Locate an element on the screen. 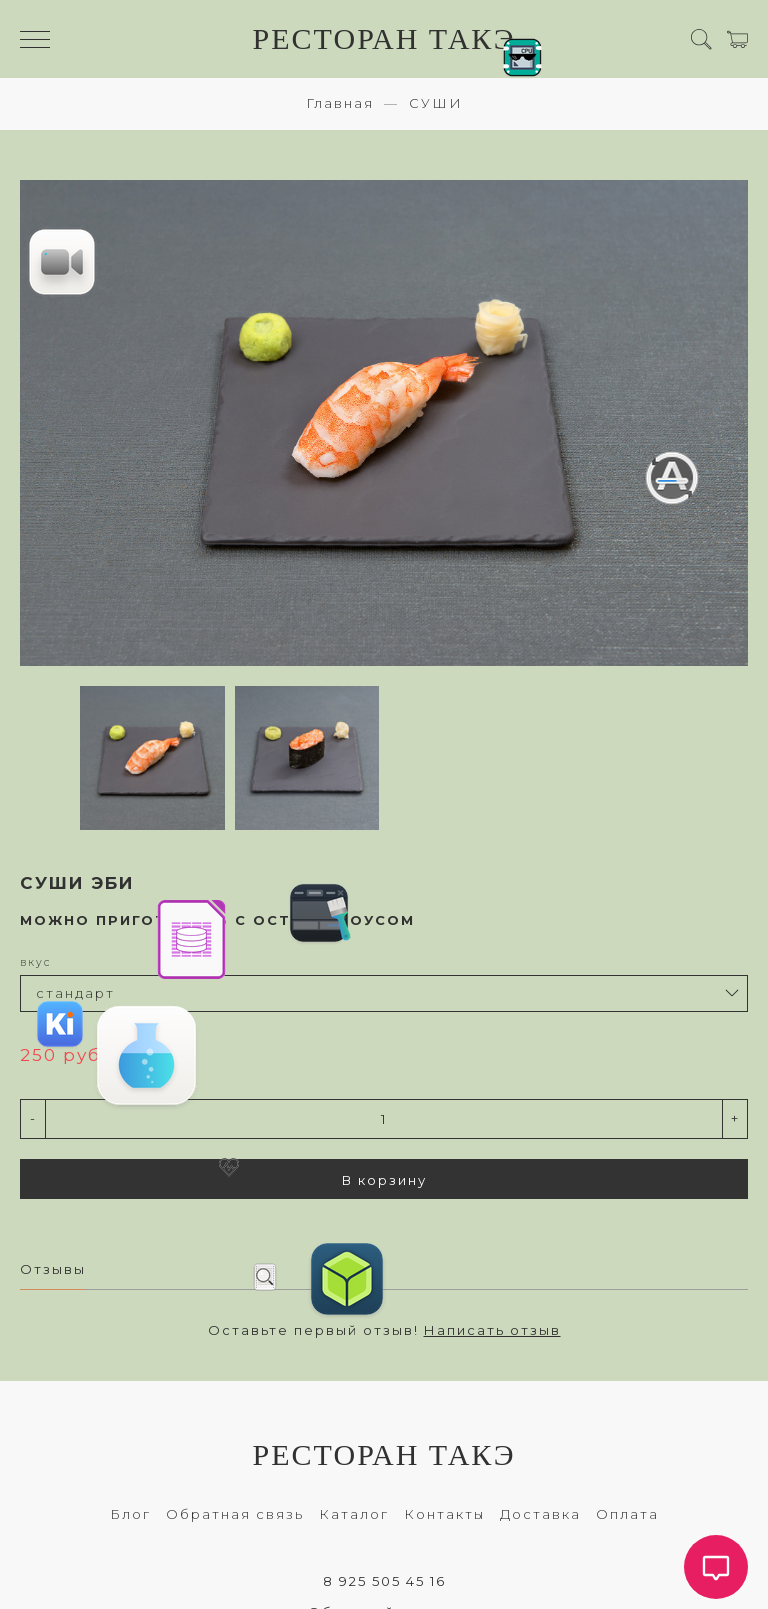 This screenshot has width=768, height=1609. open fluid app for creating site-specific browsers is located at coordinates (146, 1055).